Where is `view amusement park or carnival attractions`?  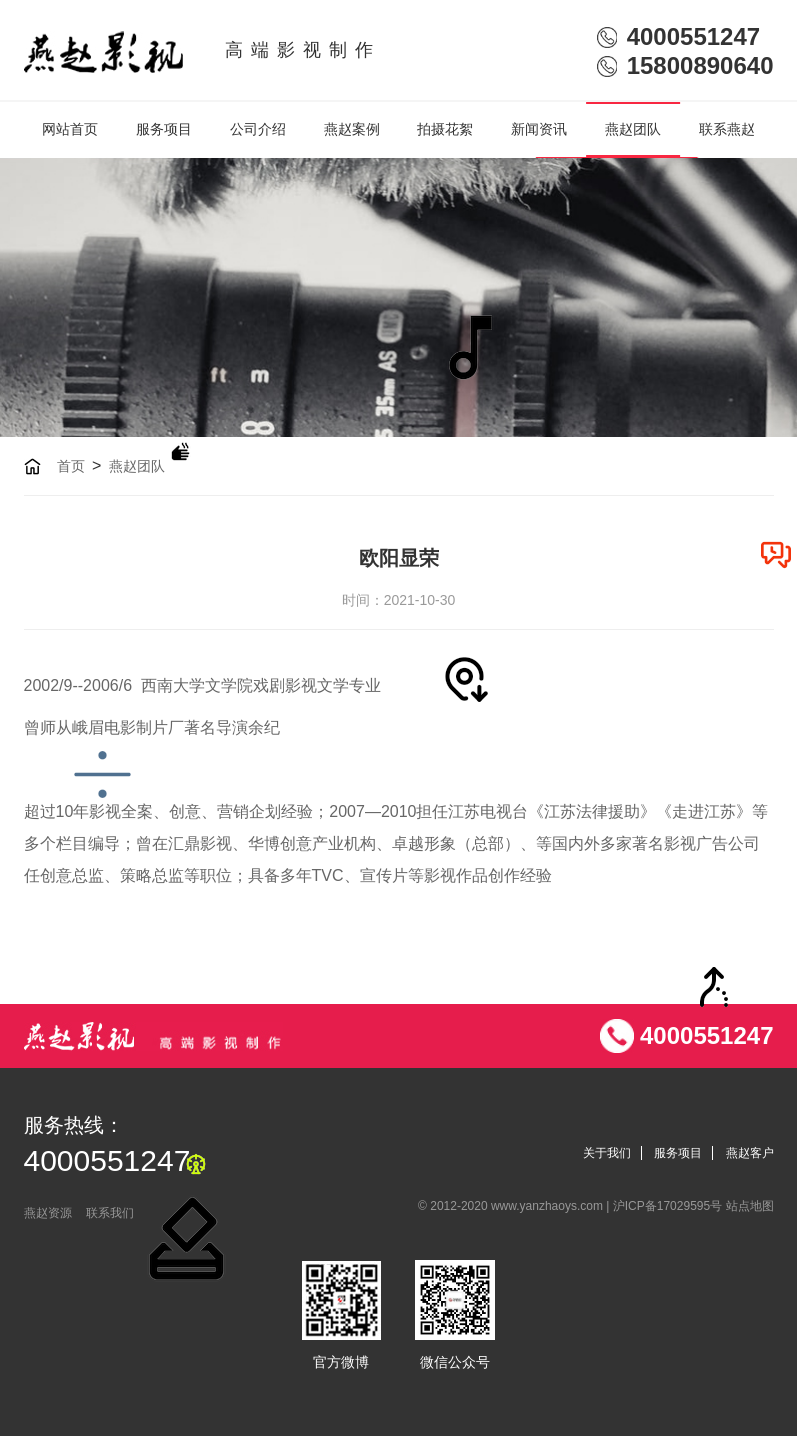
view amusement park or carnival attractions is located at coordinates (196, 1164).